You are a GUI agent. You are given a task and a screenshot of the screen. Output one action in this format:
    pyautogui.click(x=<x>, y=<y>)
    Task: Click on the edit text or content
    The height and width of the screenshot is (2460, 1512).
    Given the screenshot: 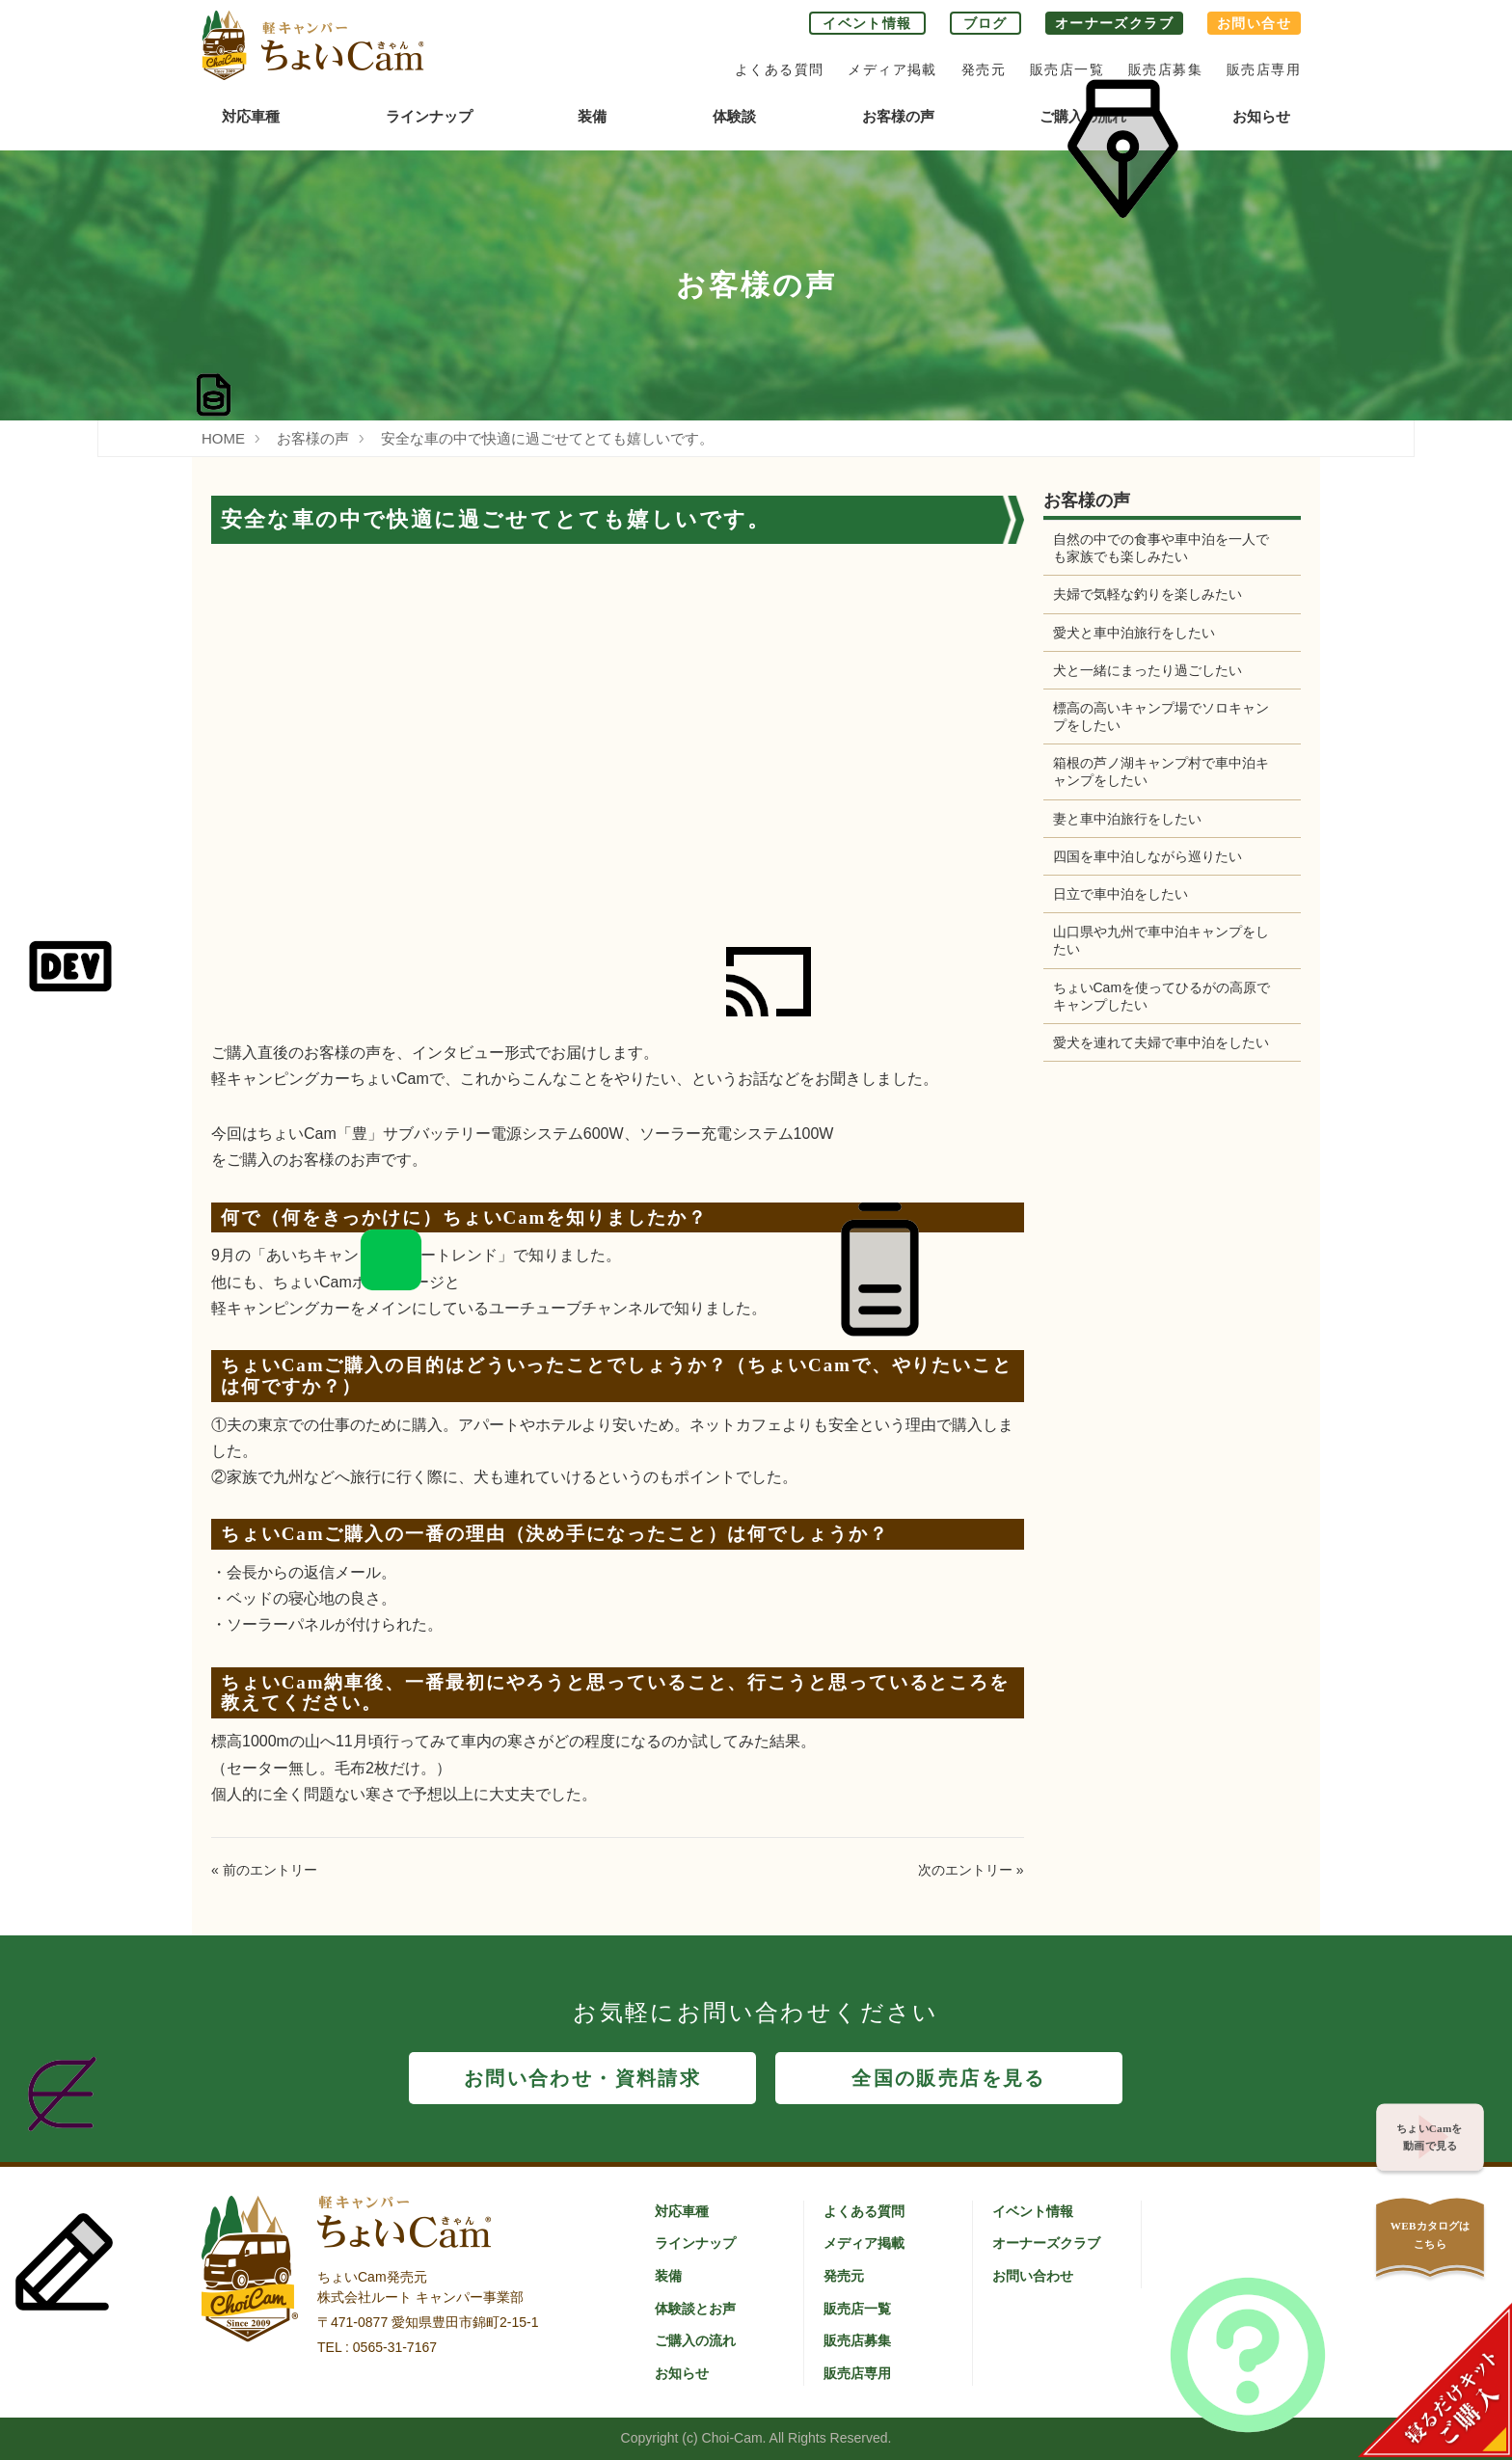 What is the action you would take?
    pyautogui.click(x=62, y=2263)
    